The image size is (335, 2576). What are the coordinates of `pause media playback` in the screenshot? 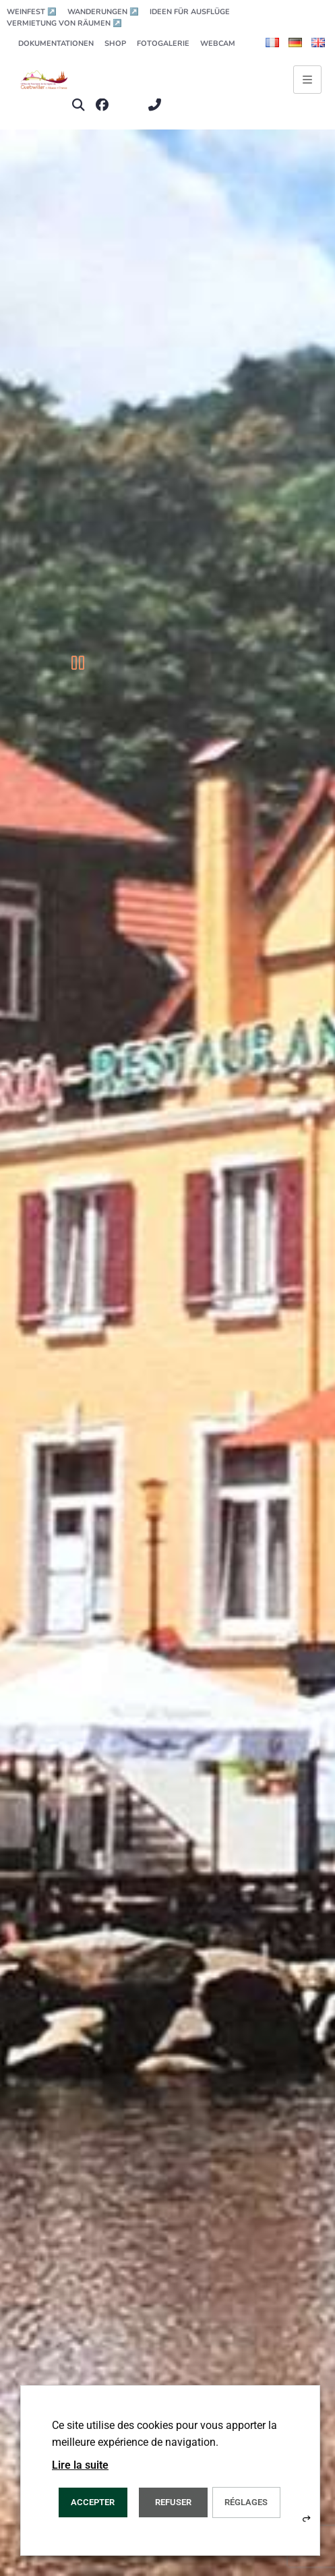 It's located at (78, 662).